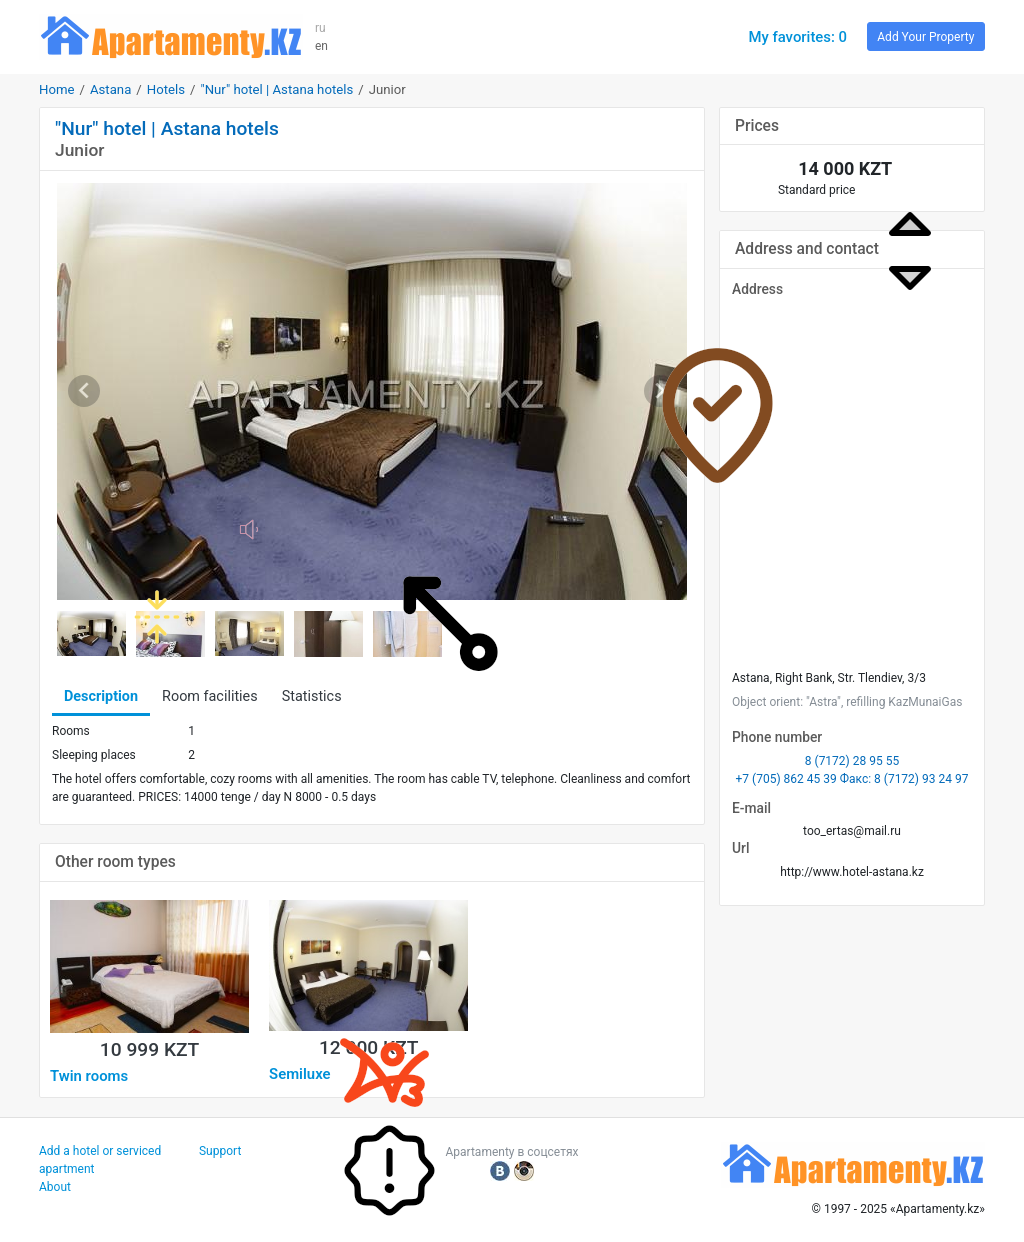 This screenshot has height=1242, width=1024. What do you see at coordinates (250, 529) in the screenshot?
I see `adjust volume to low level` at bounding box center [250, 529].